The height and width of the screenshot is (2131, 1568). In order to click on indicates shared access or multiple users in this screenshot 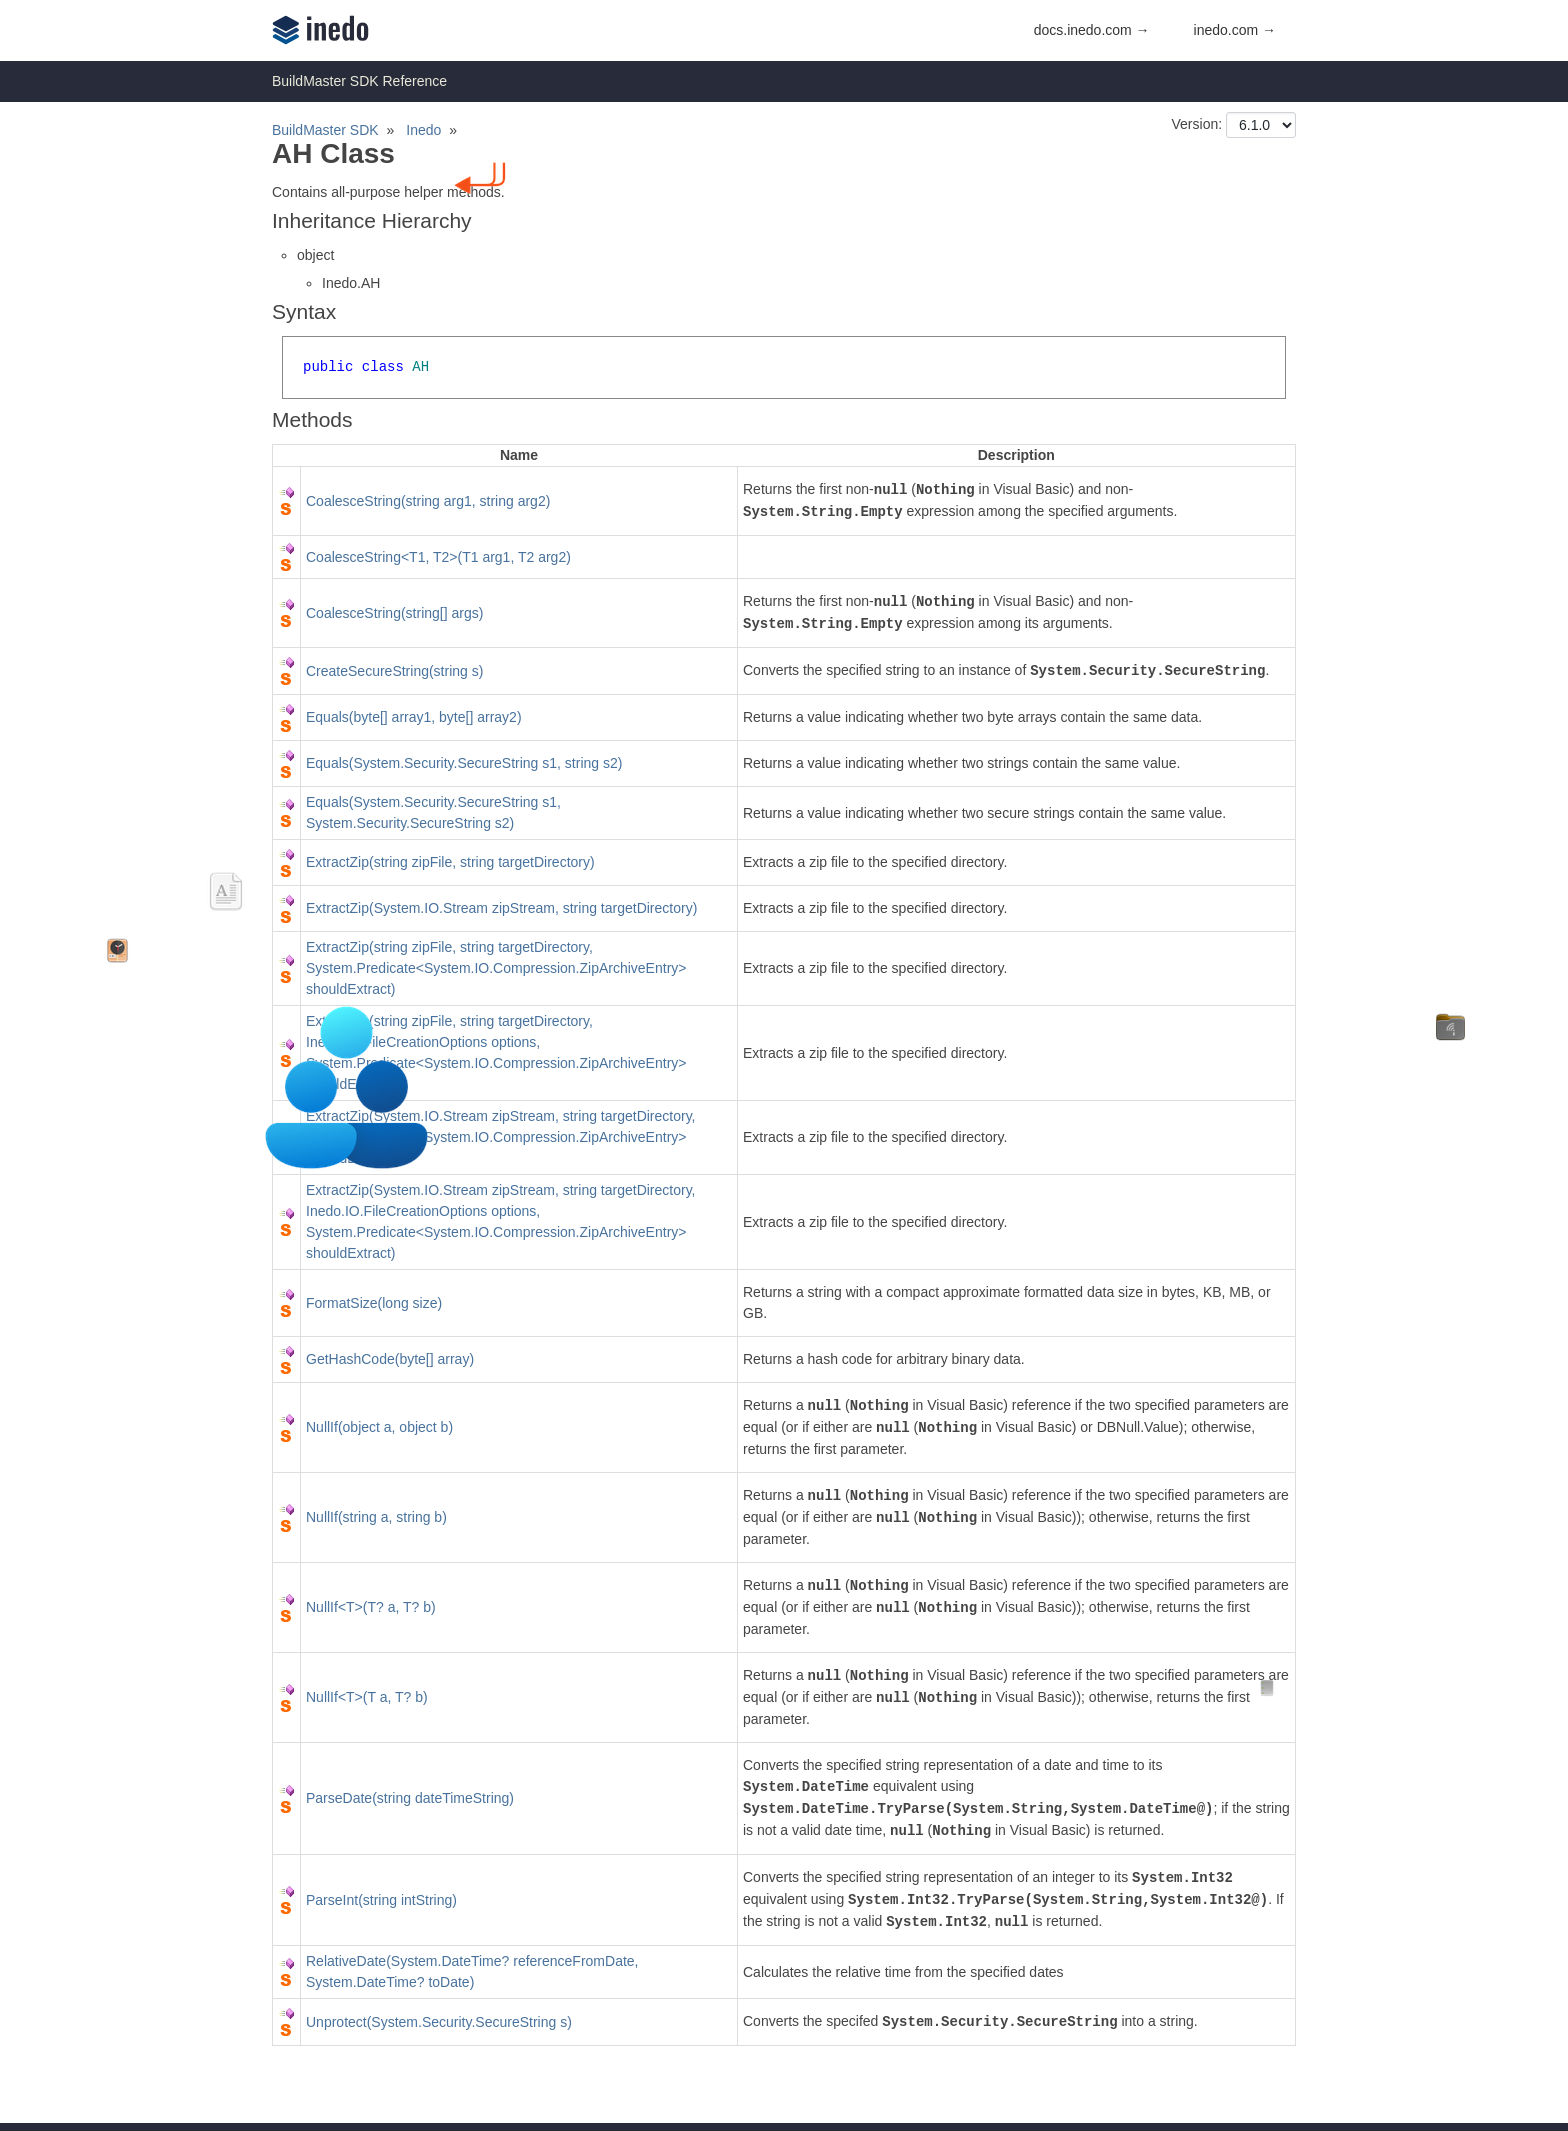, I will do `click(346, 1087)`.